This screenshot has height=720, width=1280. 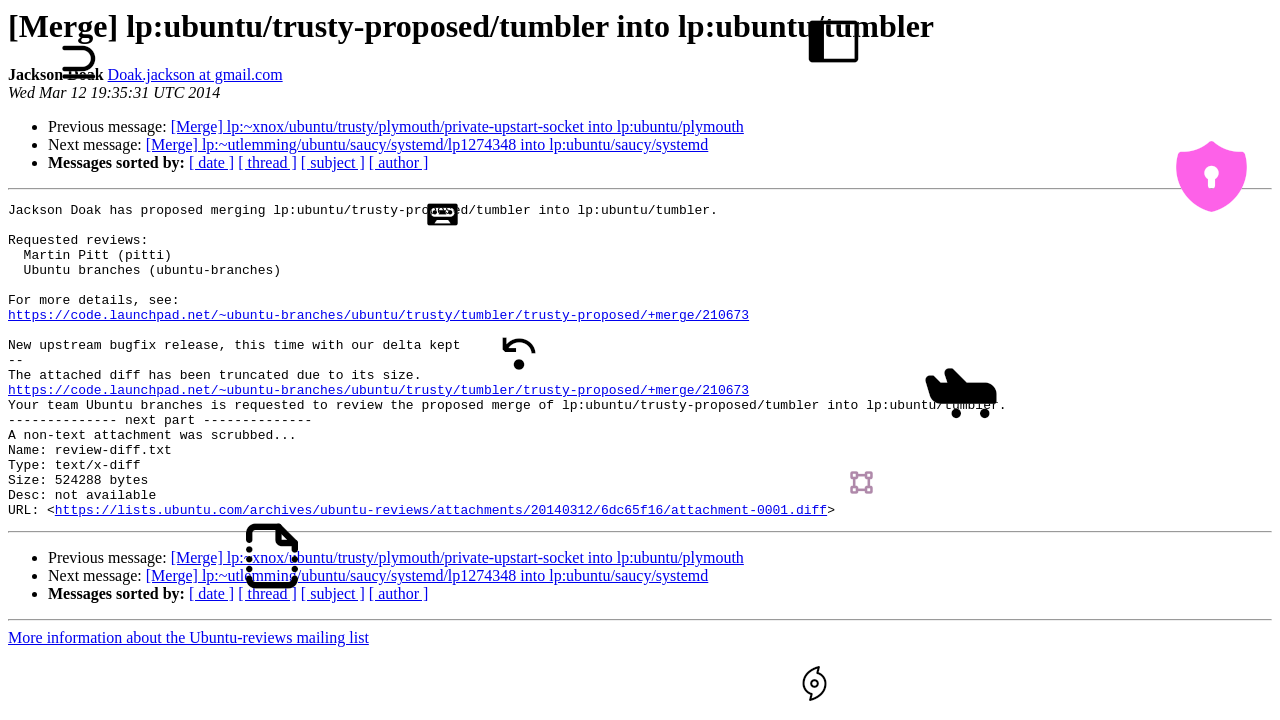 What do you see at coordinates (519, 354) in the screenshot?
I see `step back to the previous line during debugging` at bounding box center [519, 354].